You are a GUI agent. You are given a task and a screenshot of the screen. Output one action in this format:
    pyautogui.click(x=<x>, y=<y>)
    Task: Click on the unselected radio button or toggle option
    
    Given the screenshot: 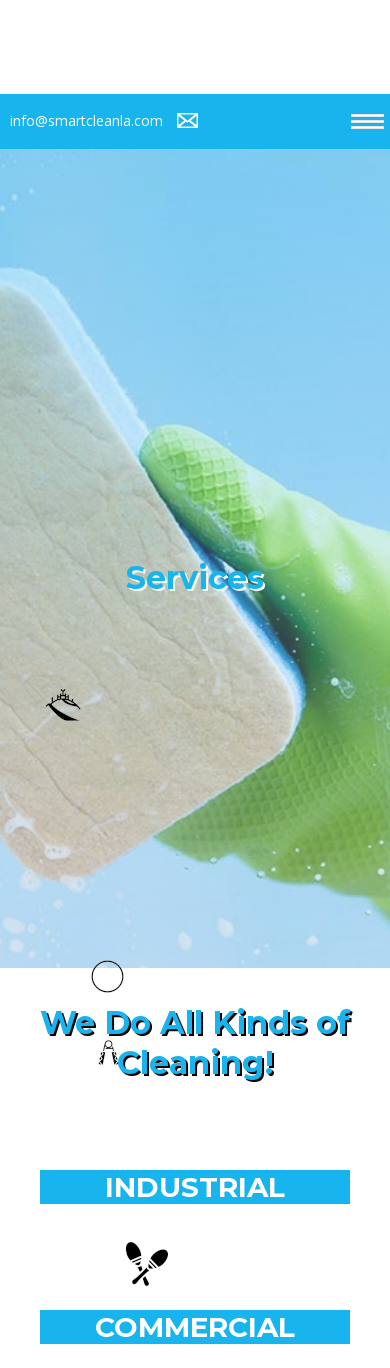 What is the action you would take?
    pyautogui.click(x=107, y=976)
    